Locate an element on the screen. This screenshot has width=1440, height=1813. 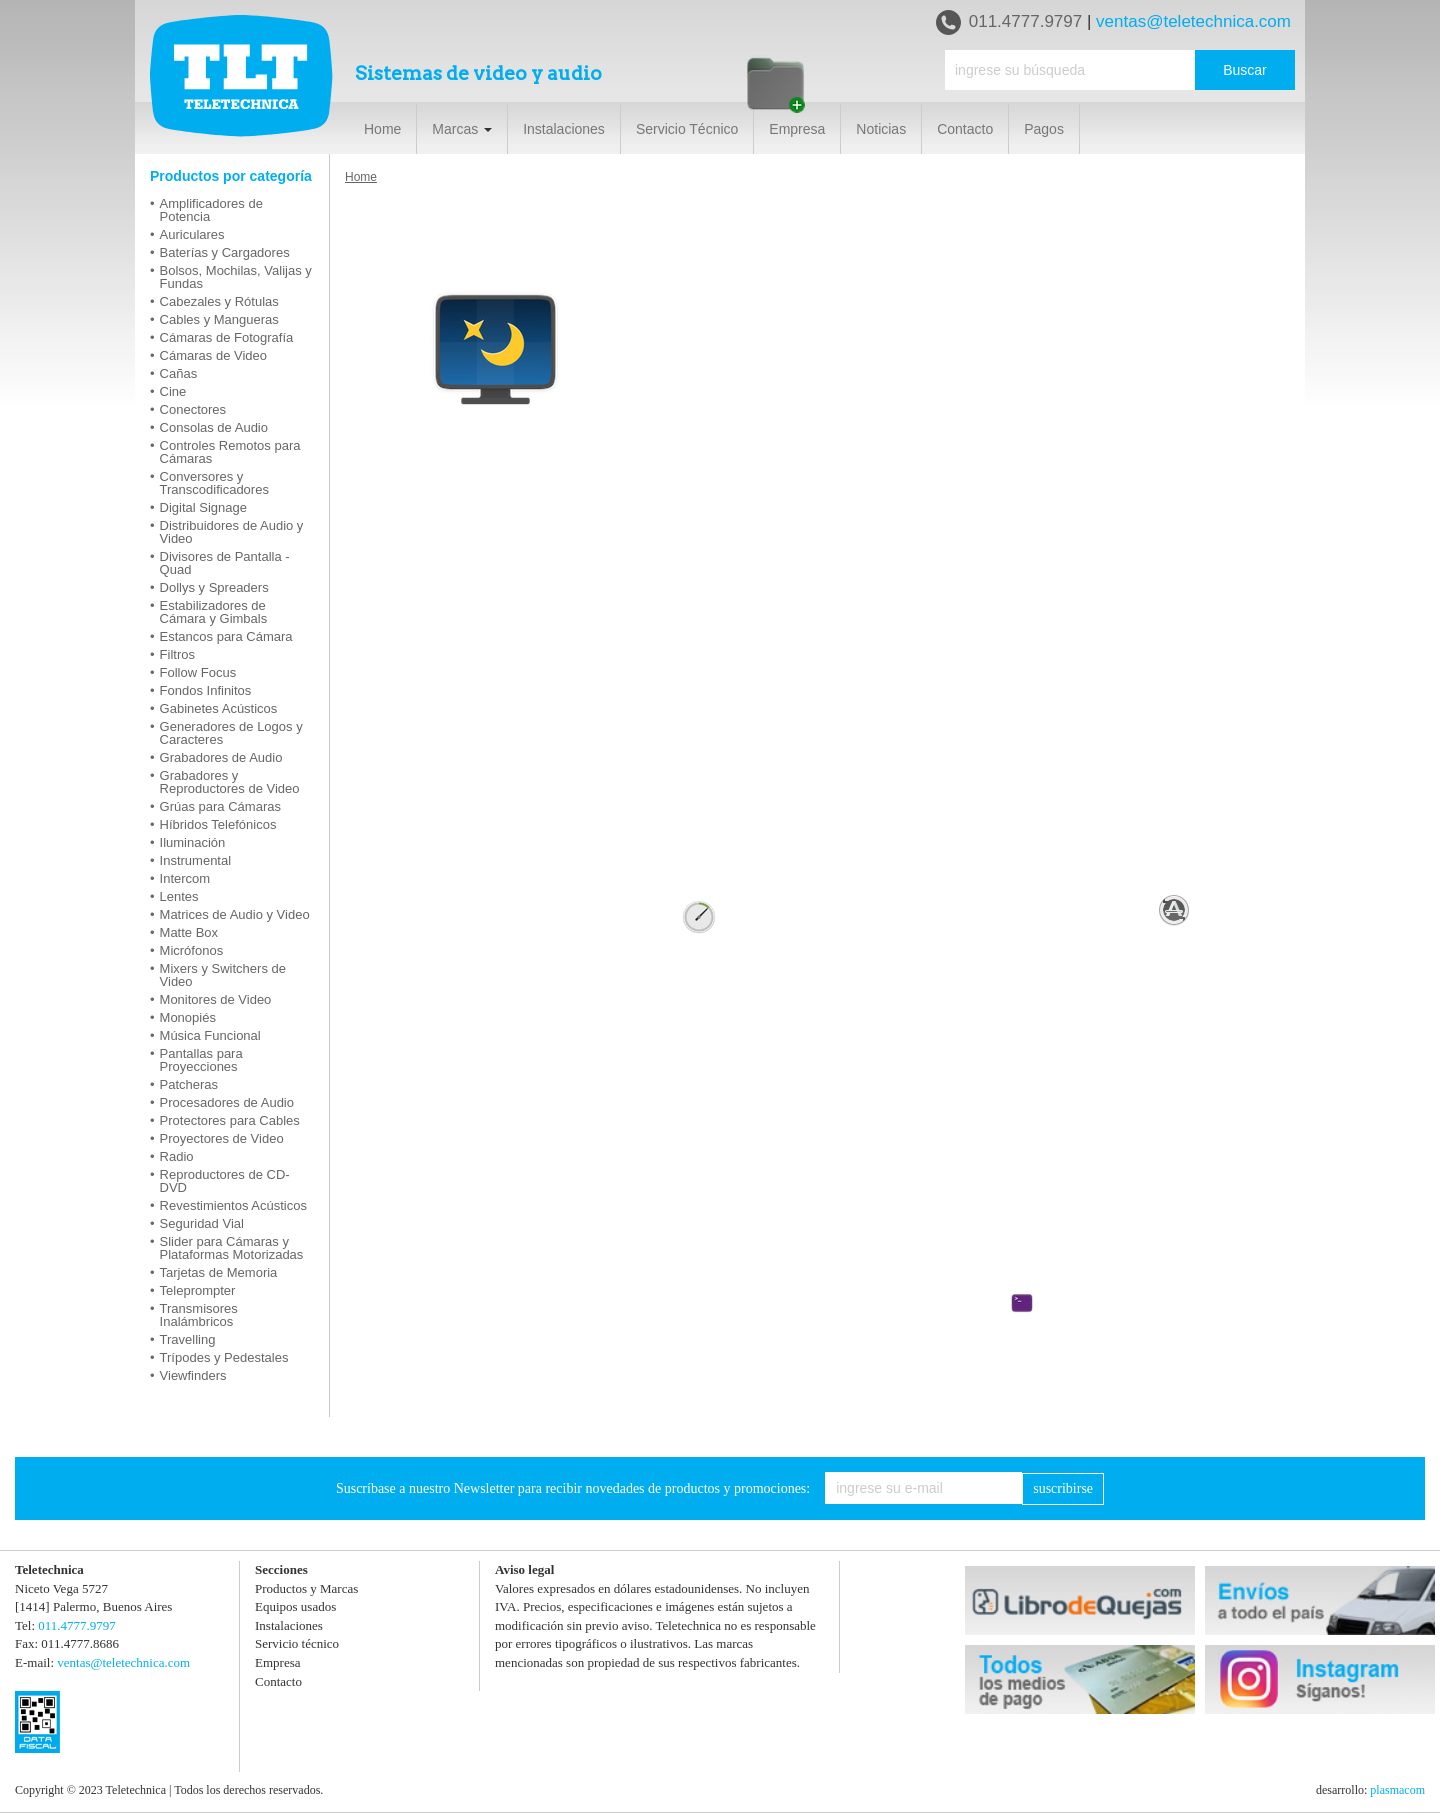
open screensaver settings is located at coordinates (495, 348).